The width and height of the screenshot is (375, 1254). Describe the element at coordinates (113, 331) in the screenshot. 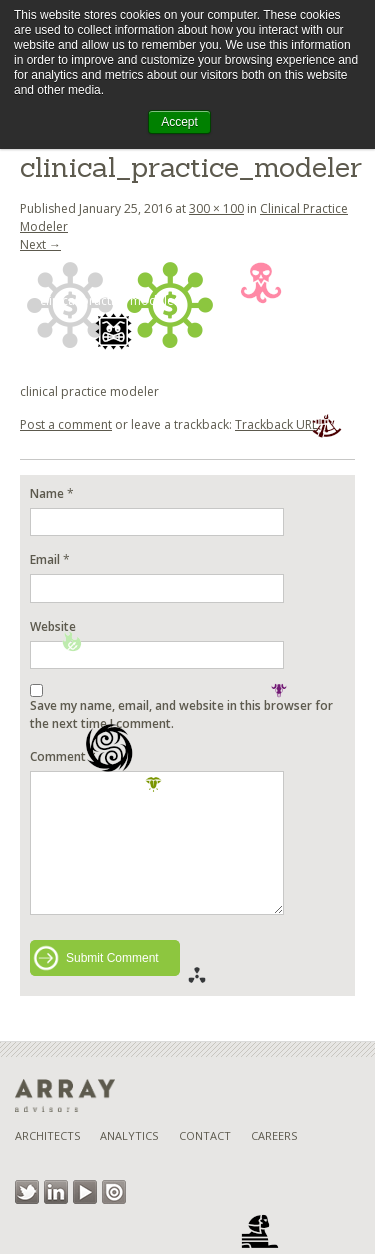

I see `thwomp enemy character from super mario games` at that location.